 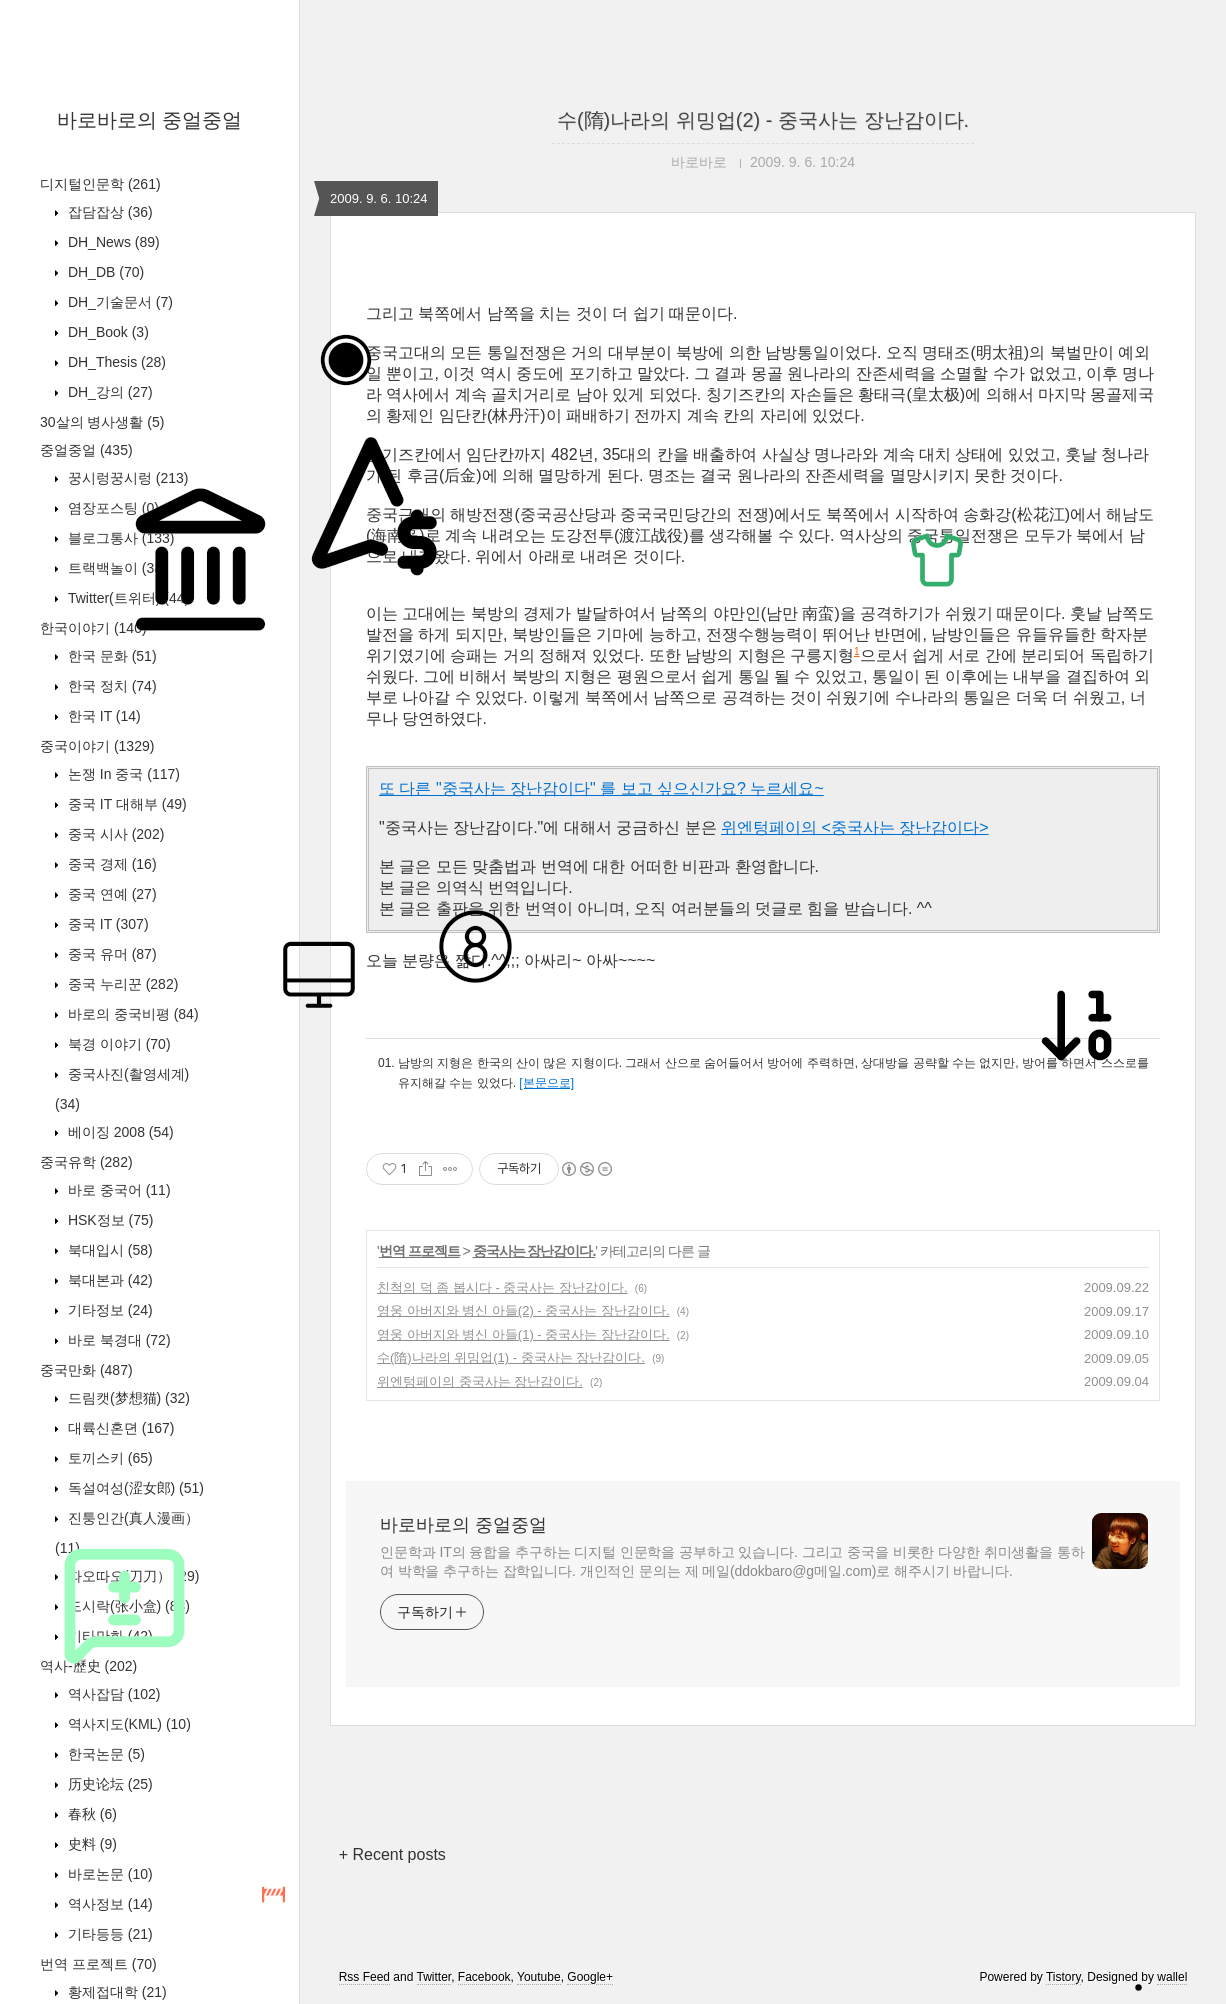 What do you see at coordinates (475, 946) in the screenshot?
I see `indicates step 8 in a multi-step process` at bounding box center [475, 946].